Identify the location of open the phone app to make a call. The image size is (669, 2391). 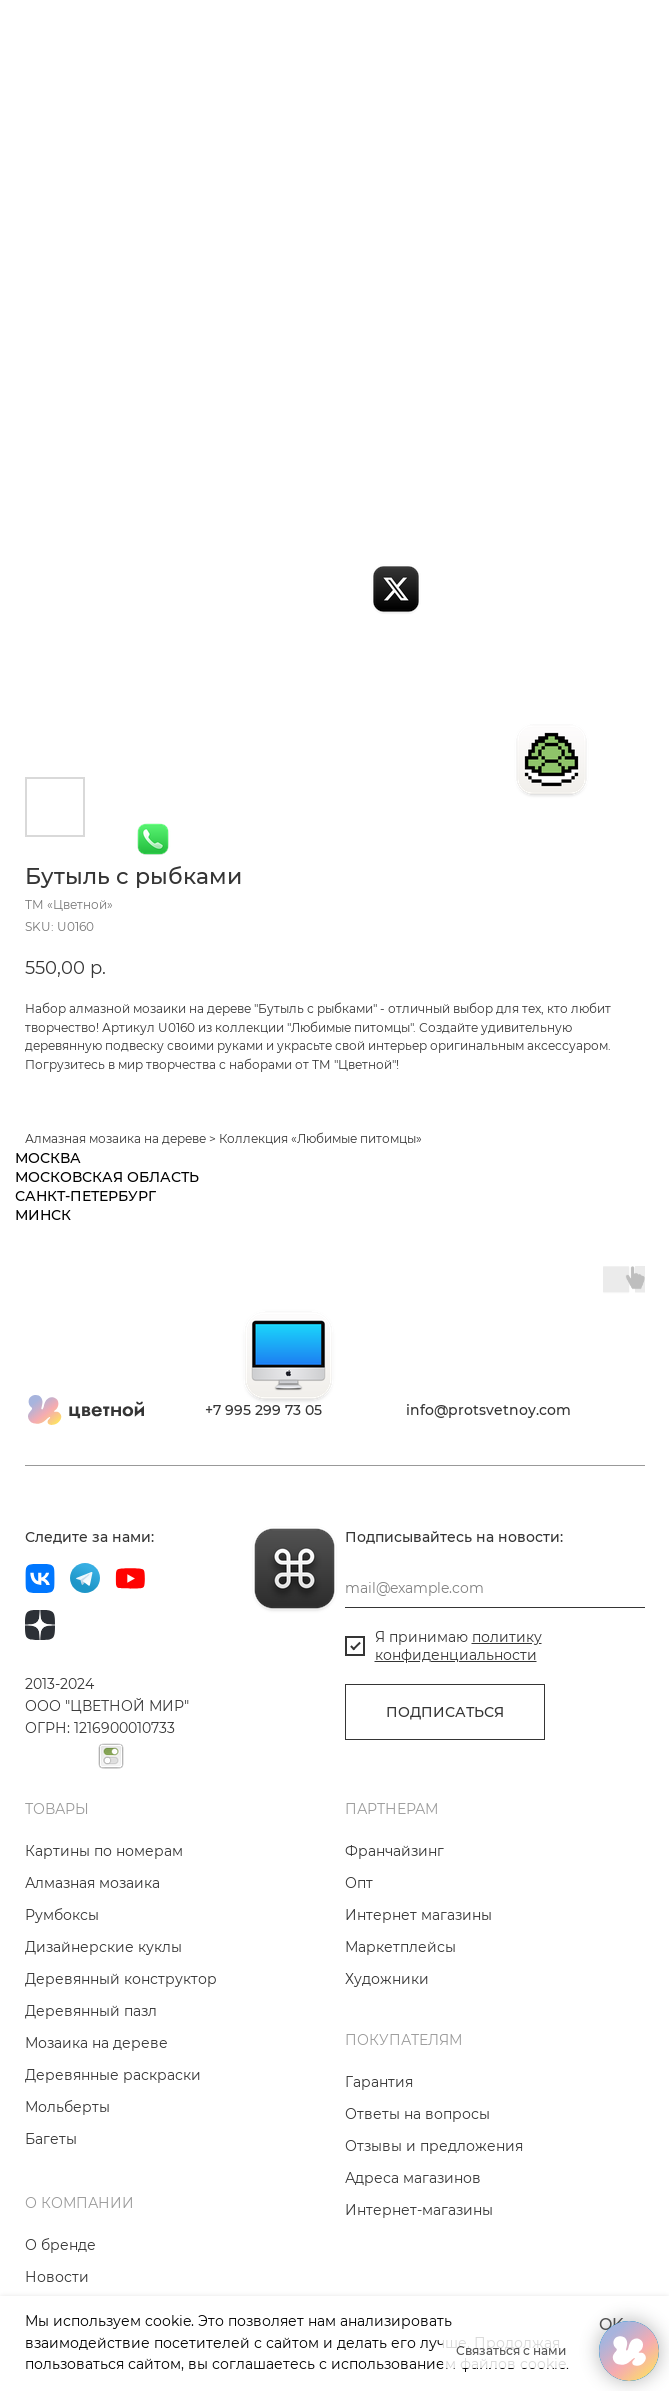
(153, 839).